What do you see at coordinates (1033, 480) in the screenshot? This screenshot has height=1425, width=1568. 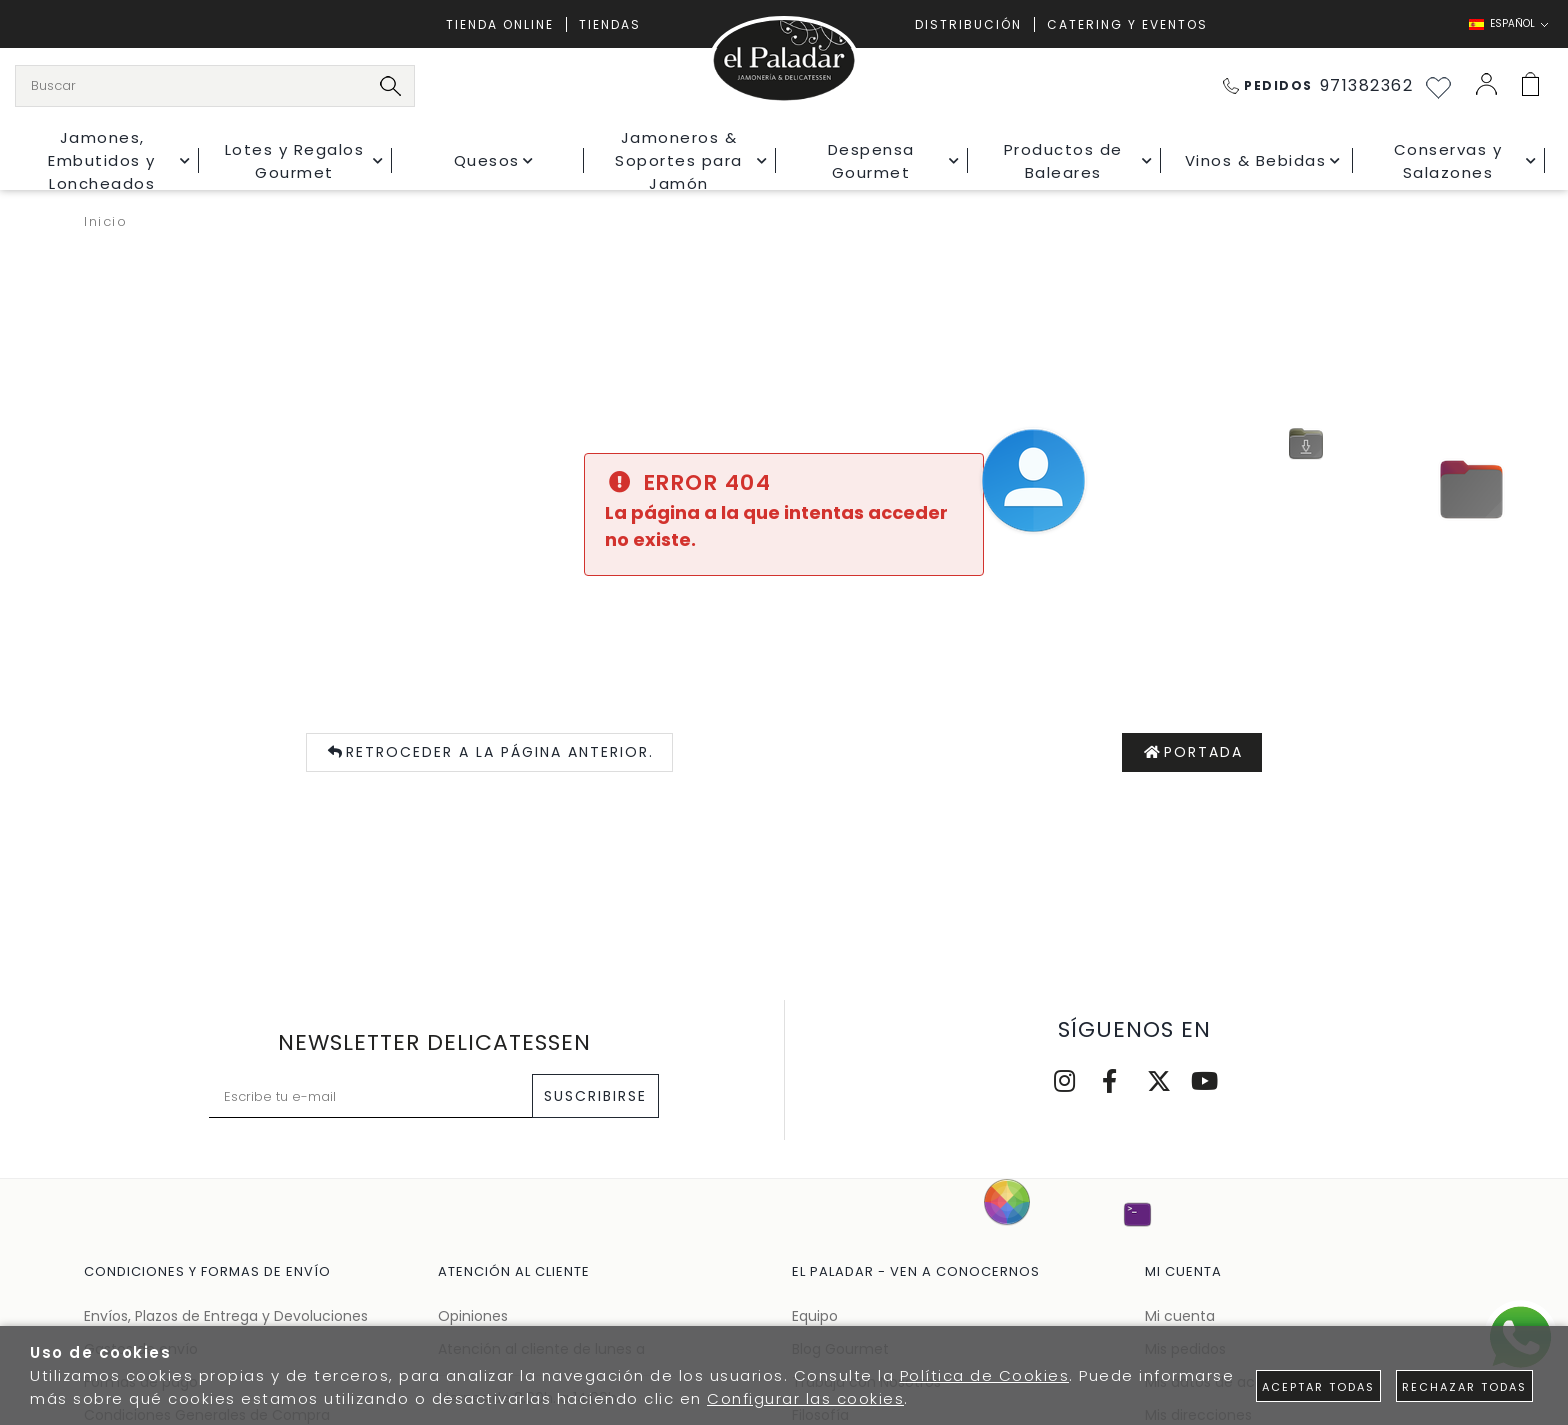 I see `default user profile avatar` at bounding box center [1033, 480].